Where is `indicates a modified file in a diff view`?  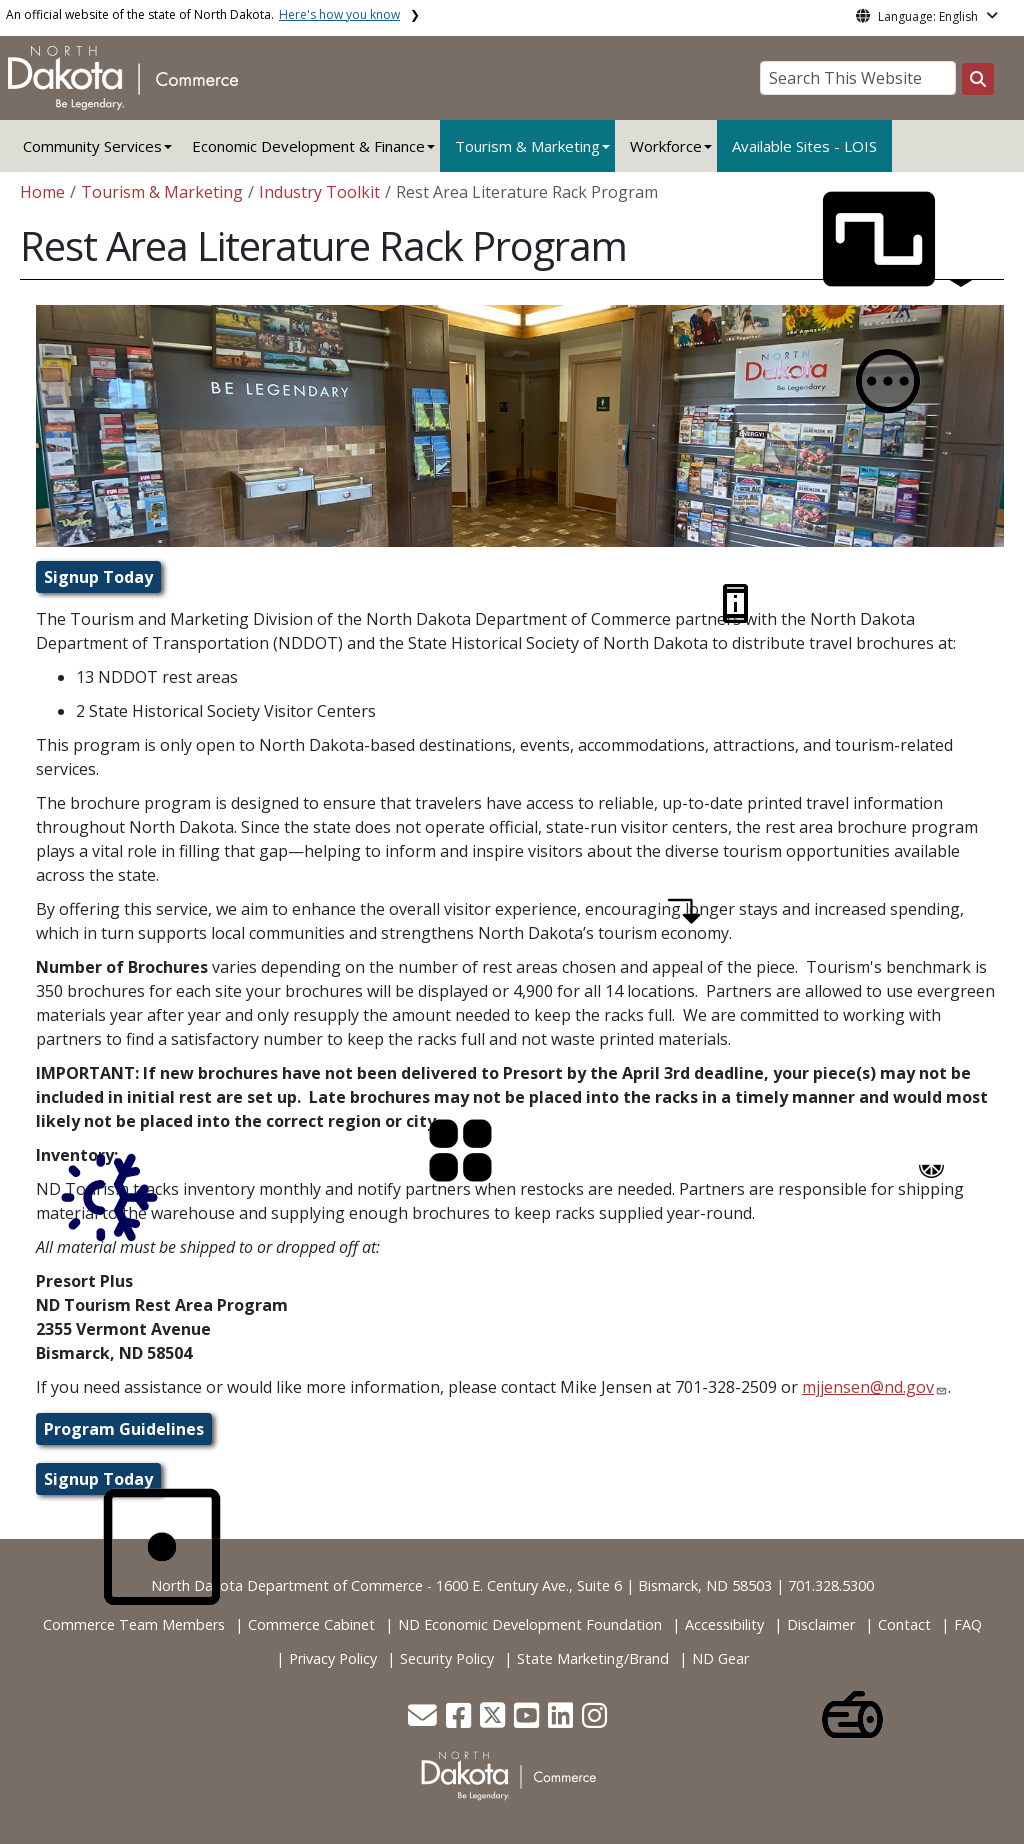 indicates a modified file in a diff view is located at coordinates (162, 1547).